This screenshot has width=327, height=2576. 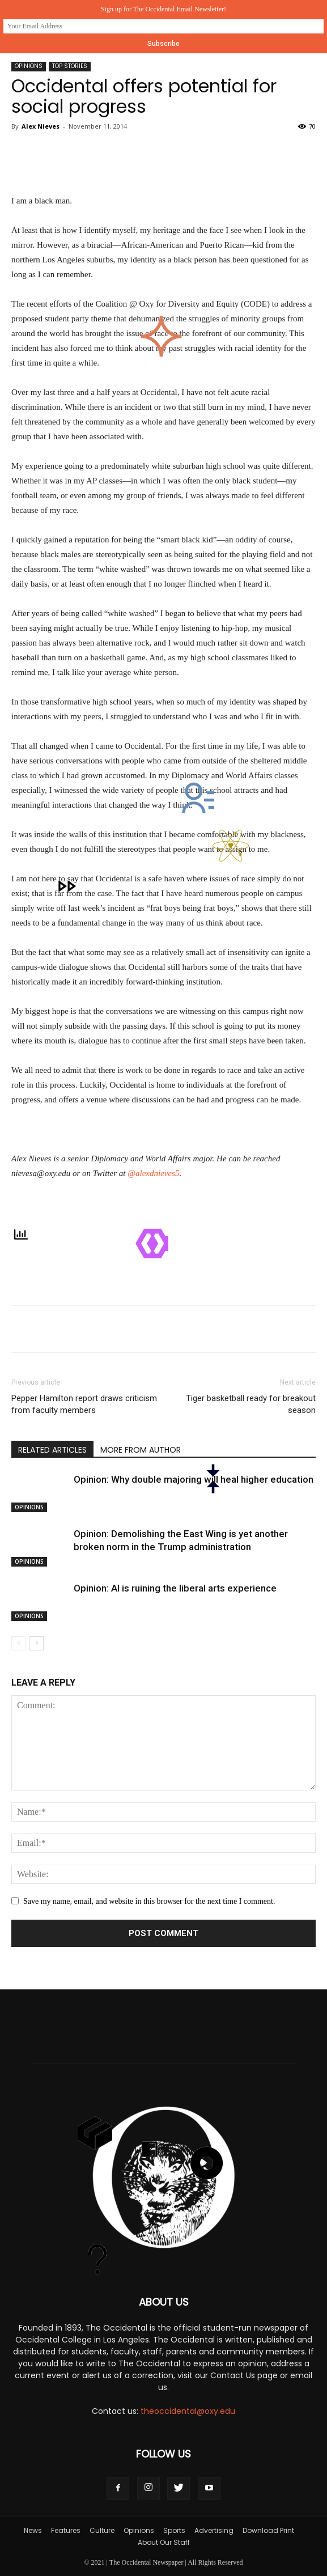 What do you see at coordinates (197, 799) in the screenshot?
I see `access your contacts list` at bounding box center [197, 799].